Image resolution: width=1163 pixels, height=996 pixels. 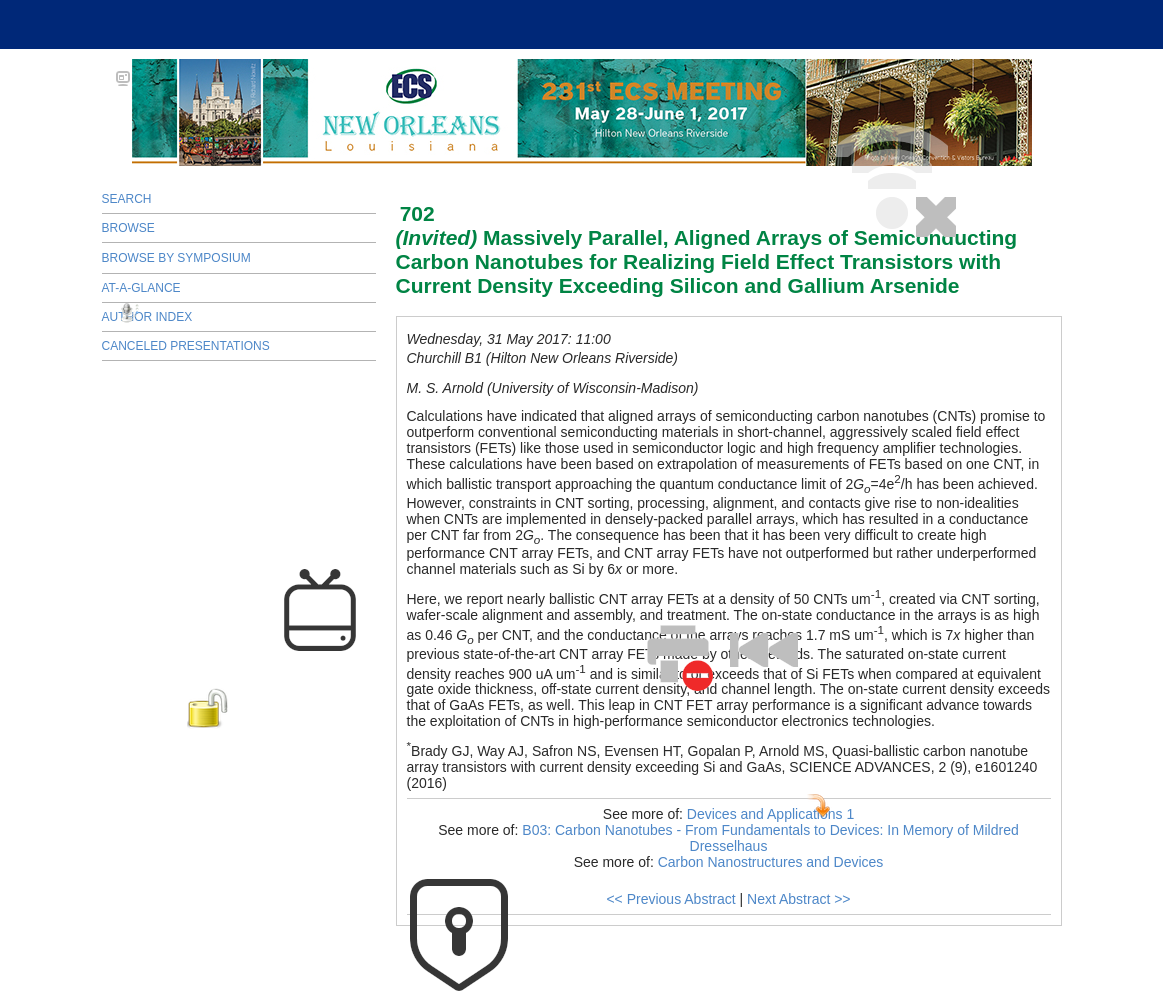 What do you see at coordinates (459, 935) in the screenshot?
I see `access device security settings` at bounding box center [459, 935].